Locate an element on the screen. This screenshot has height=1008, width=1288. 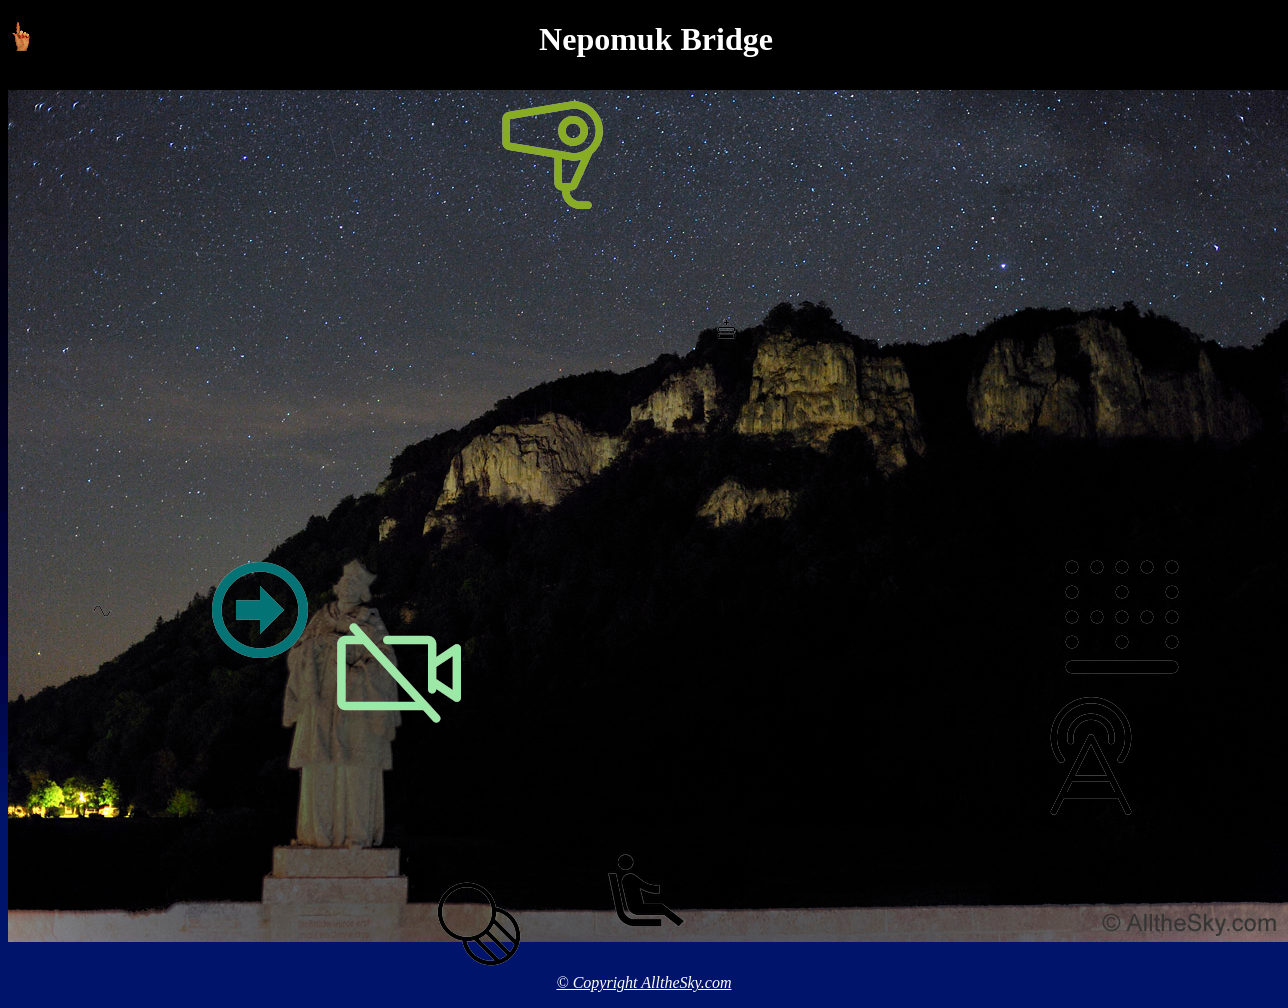
select extra legroom seating option is located at coordinates (646, 892).